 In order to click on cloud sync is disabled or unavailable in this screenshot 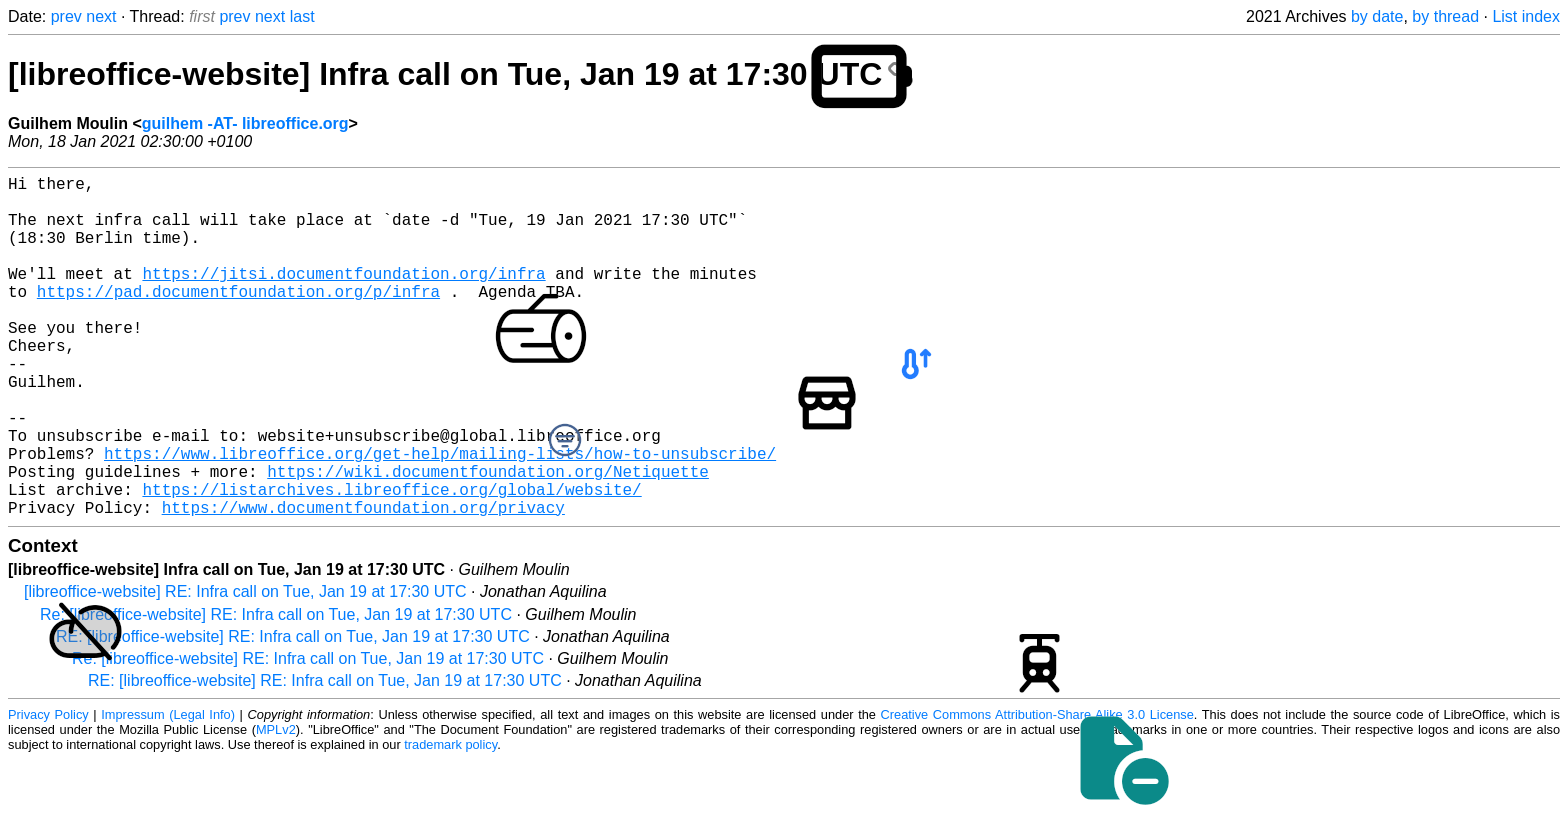, I will do `click(85, 631)`.